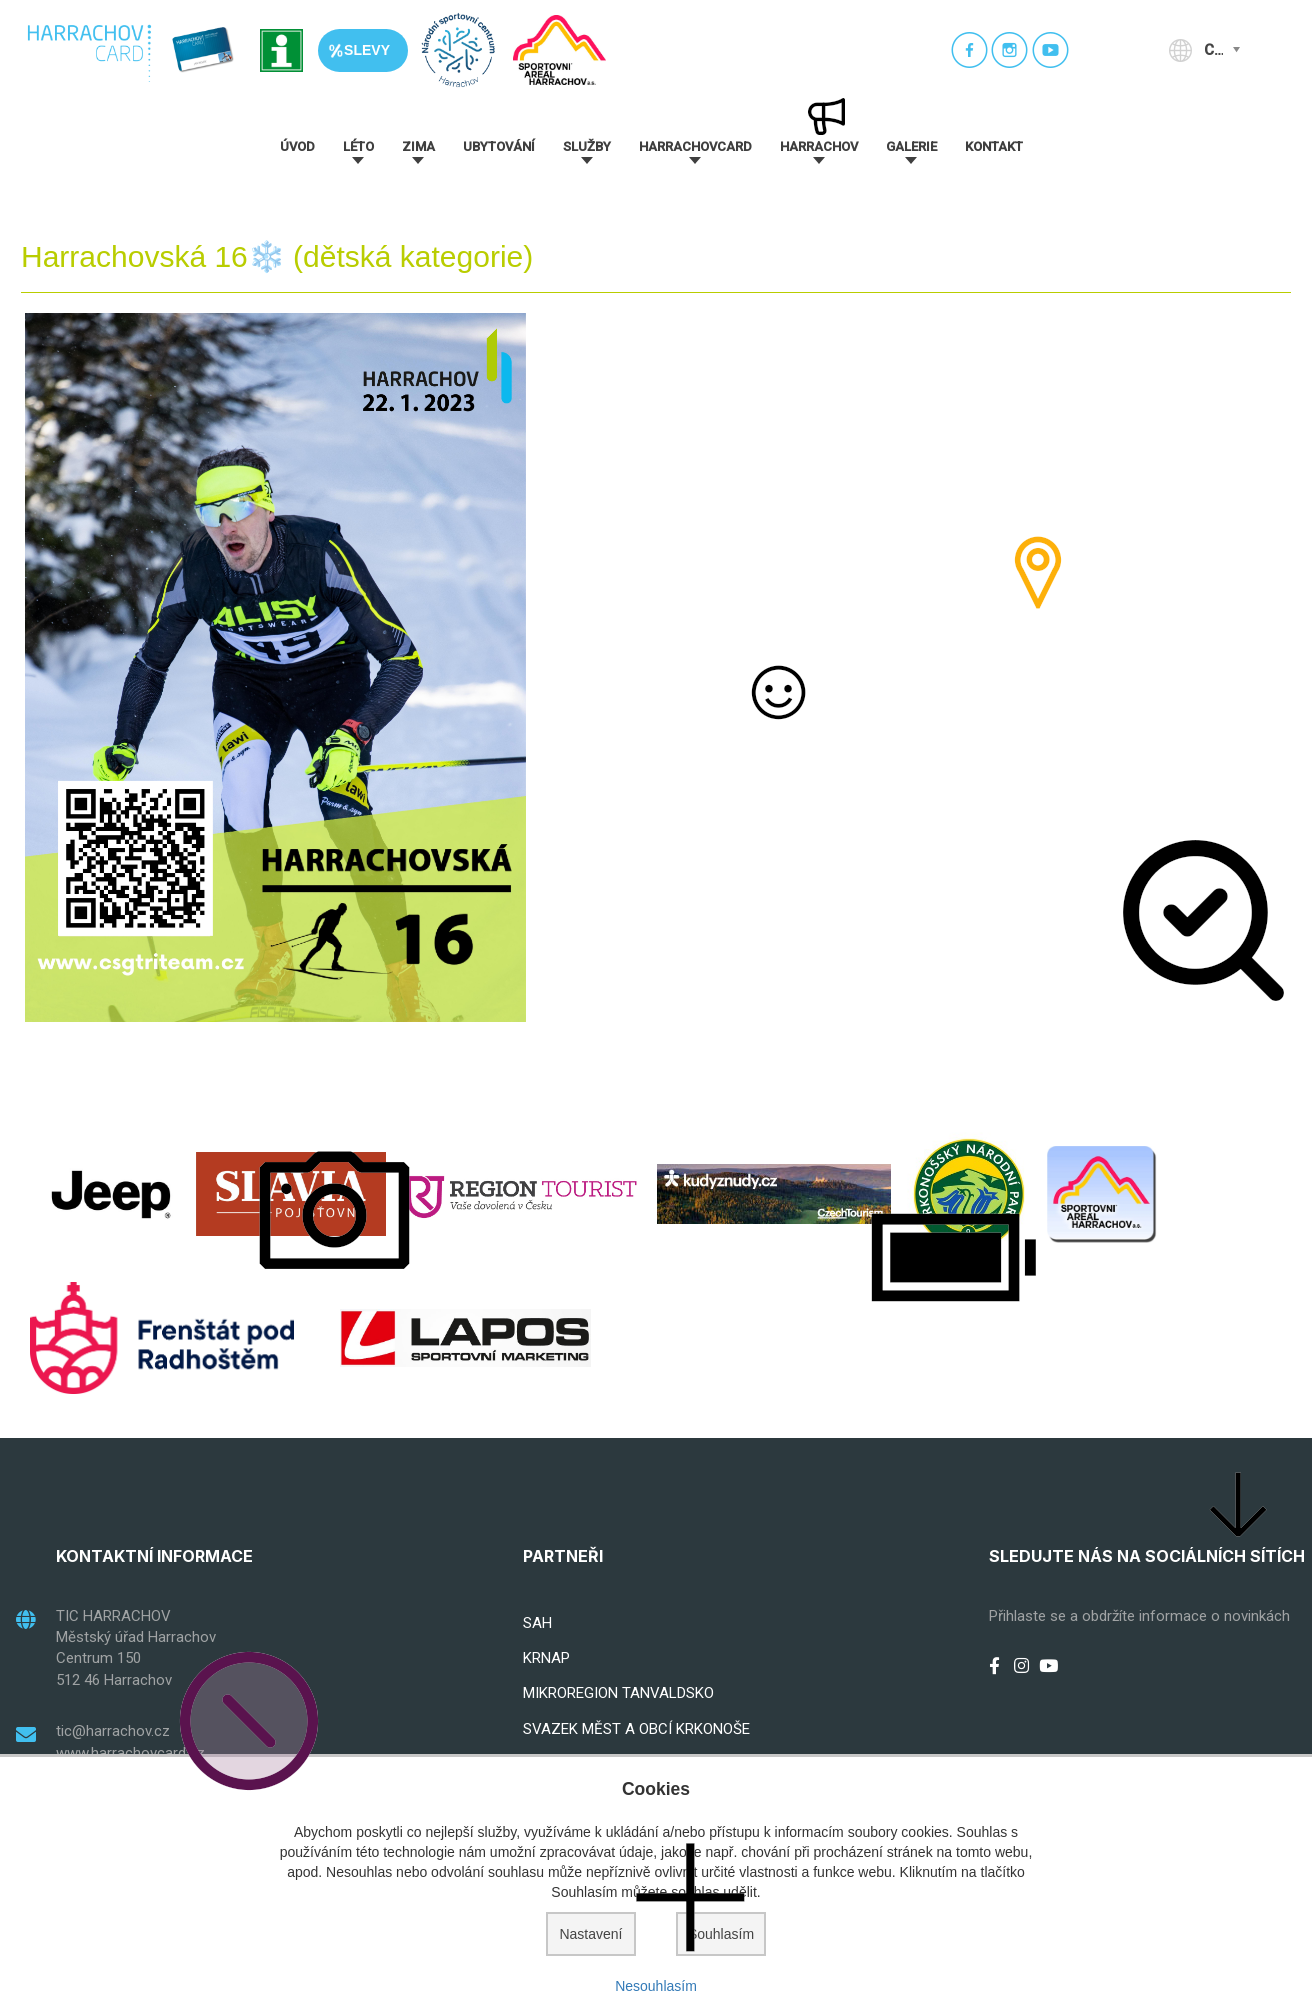 The width and height of the screenshot is (1312, 2006). What do you see at coordinates (1203, 920) in the screenshot?
I see `search completed successfully` at bounding box center [1203, 920].